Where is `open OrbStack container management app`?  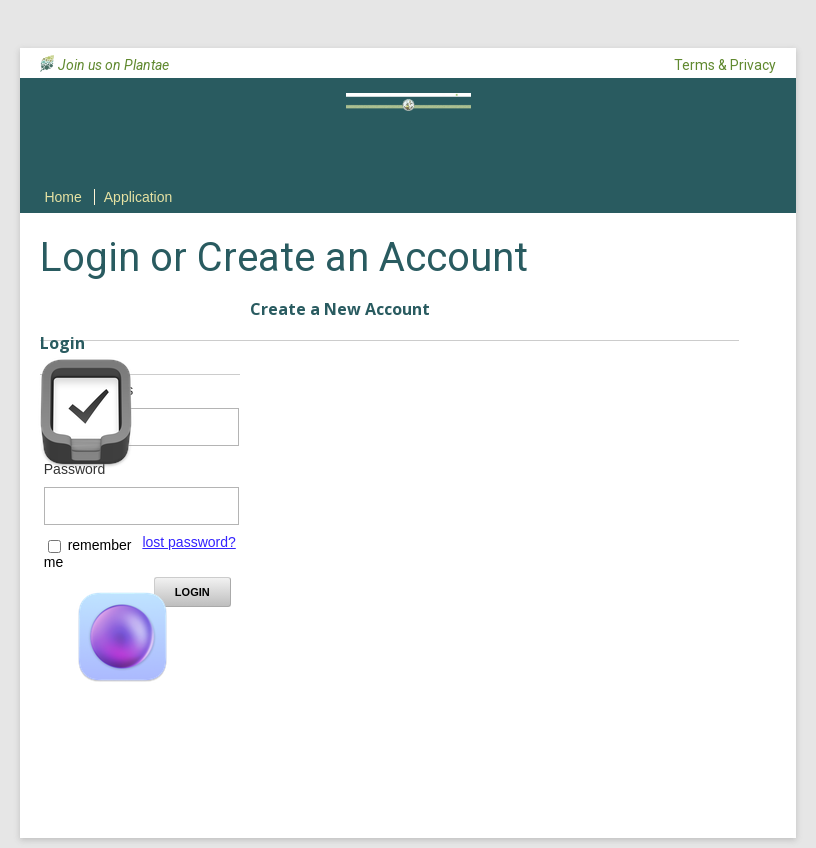
open OrbStack container management app is located at coordinates (122, 636).